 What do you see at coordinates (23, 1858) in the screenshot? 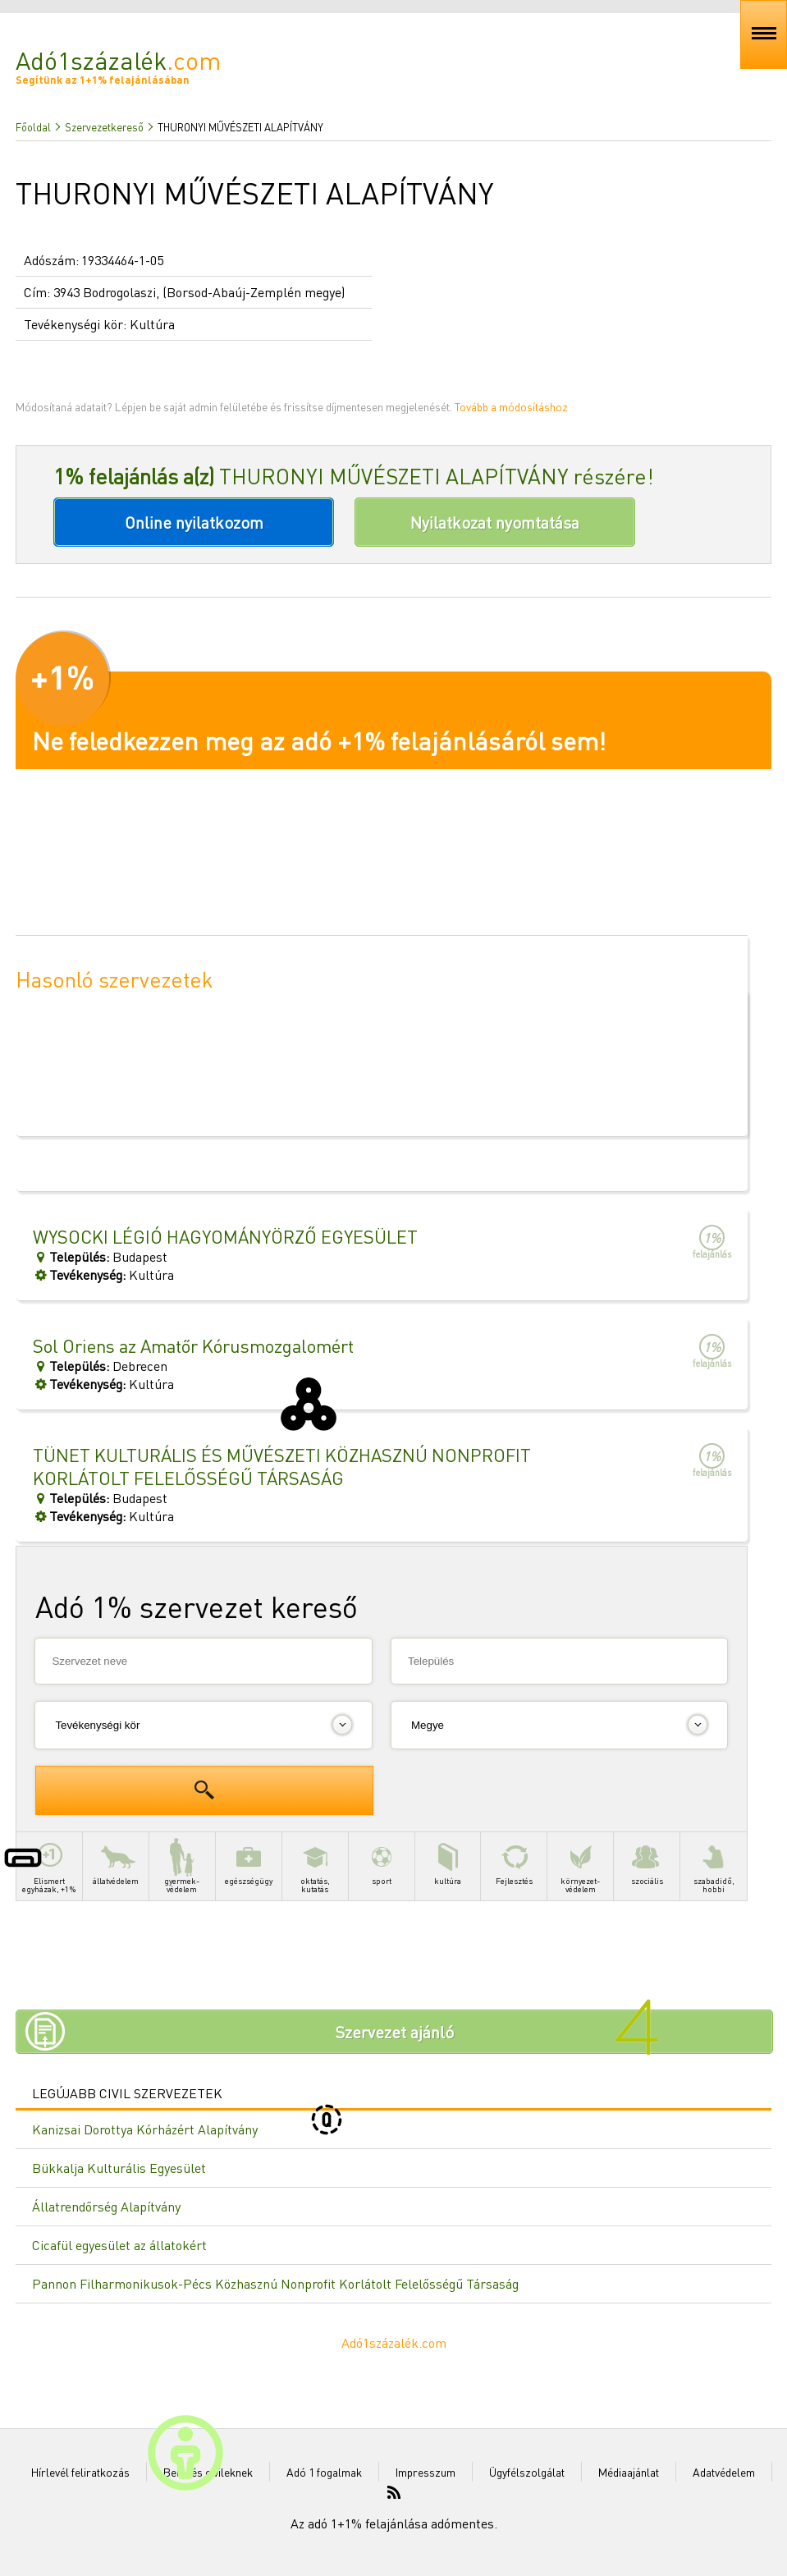
I see `air conditioning is currently off or unavailable` at bounding box center [23, 1858].